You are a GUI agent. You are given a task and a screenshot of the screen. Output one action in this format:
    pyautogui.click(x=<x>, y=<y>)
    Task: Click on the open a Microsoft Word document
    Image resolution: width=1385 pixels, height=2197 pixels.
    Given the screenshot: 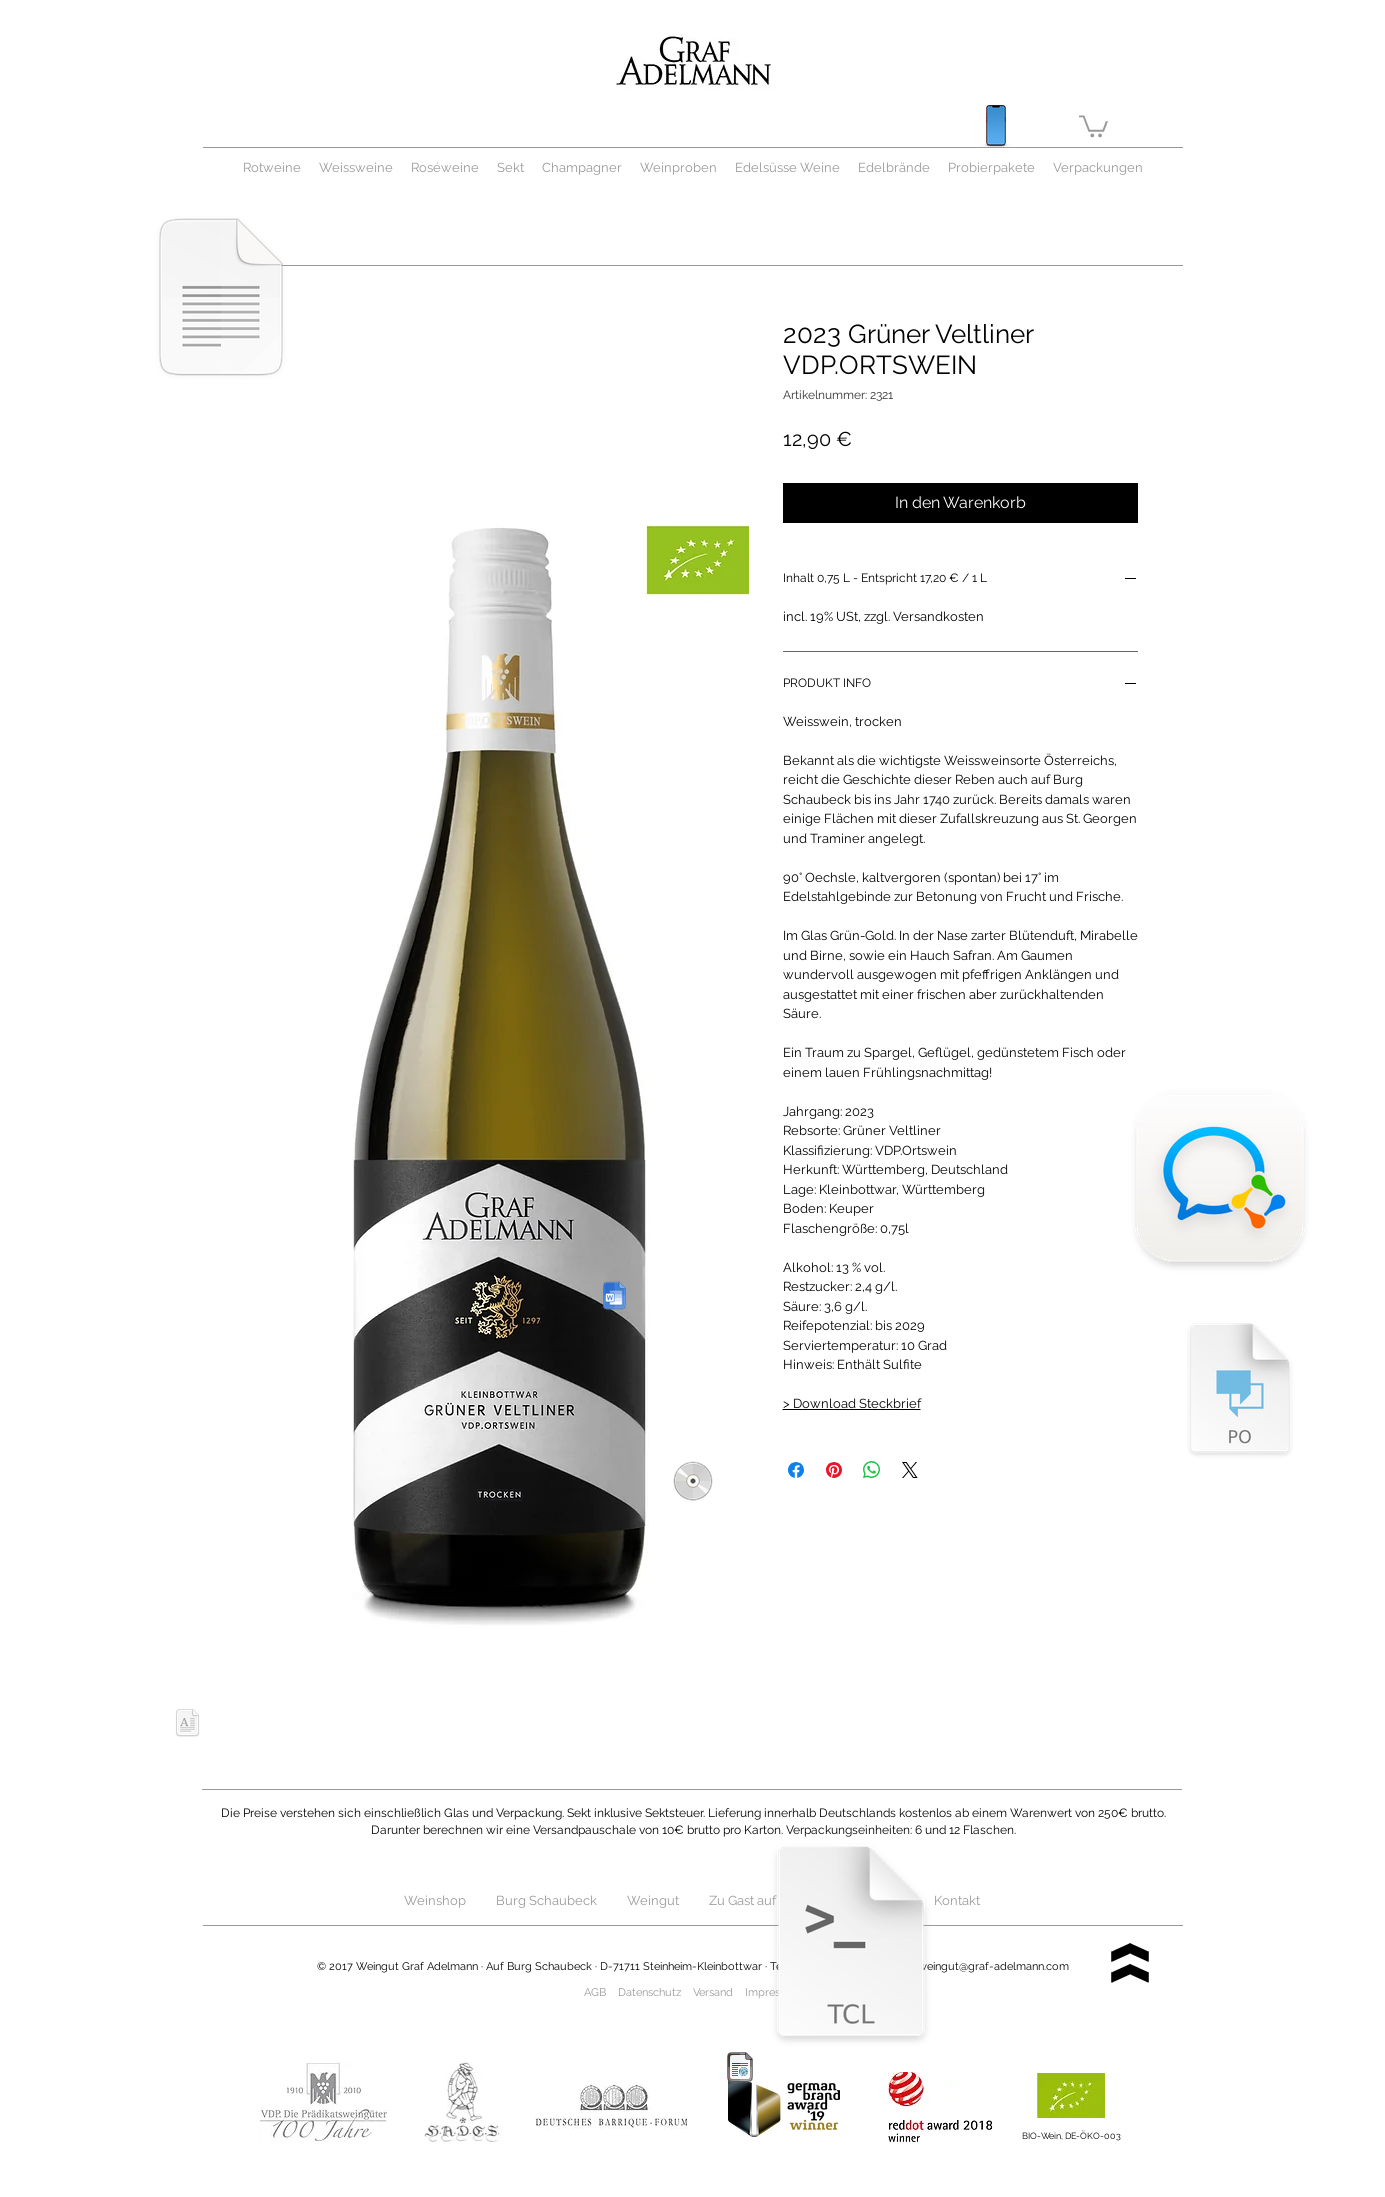 What is the action you would take?
    pyautogui.click(x=614, y=1295)
    